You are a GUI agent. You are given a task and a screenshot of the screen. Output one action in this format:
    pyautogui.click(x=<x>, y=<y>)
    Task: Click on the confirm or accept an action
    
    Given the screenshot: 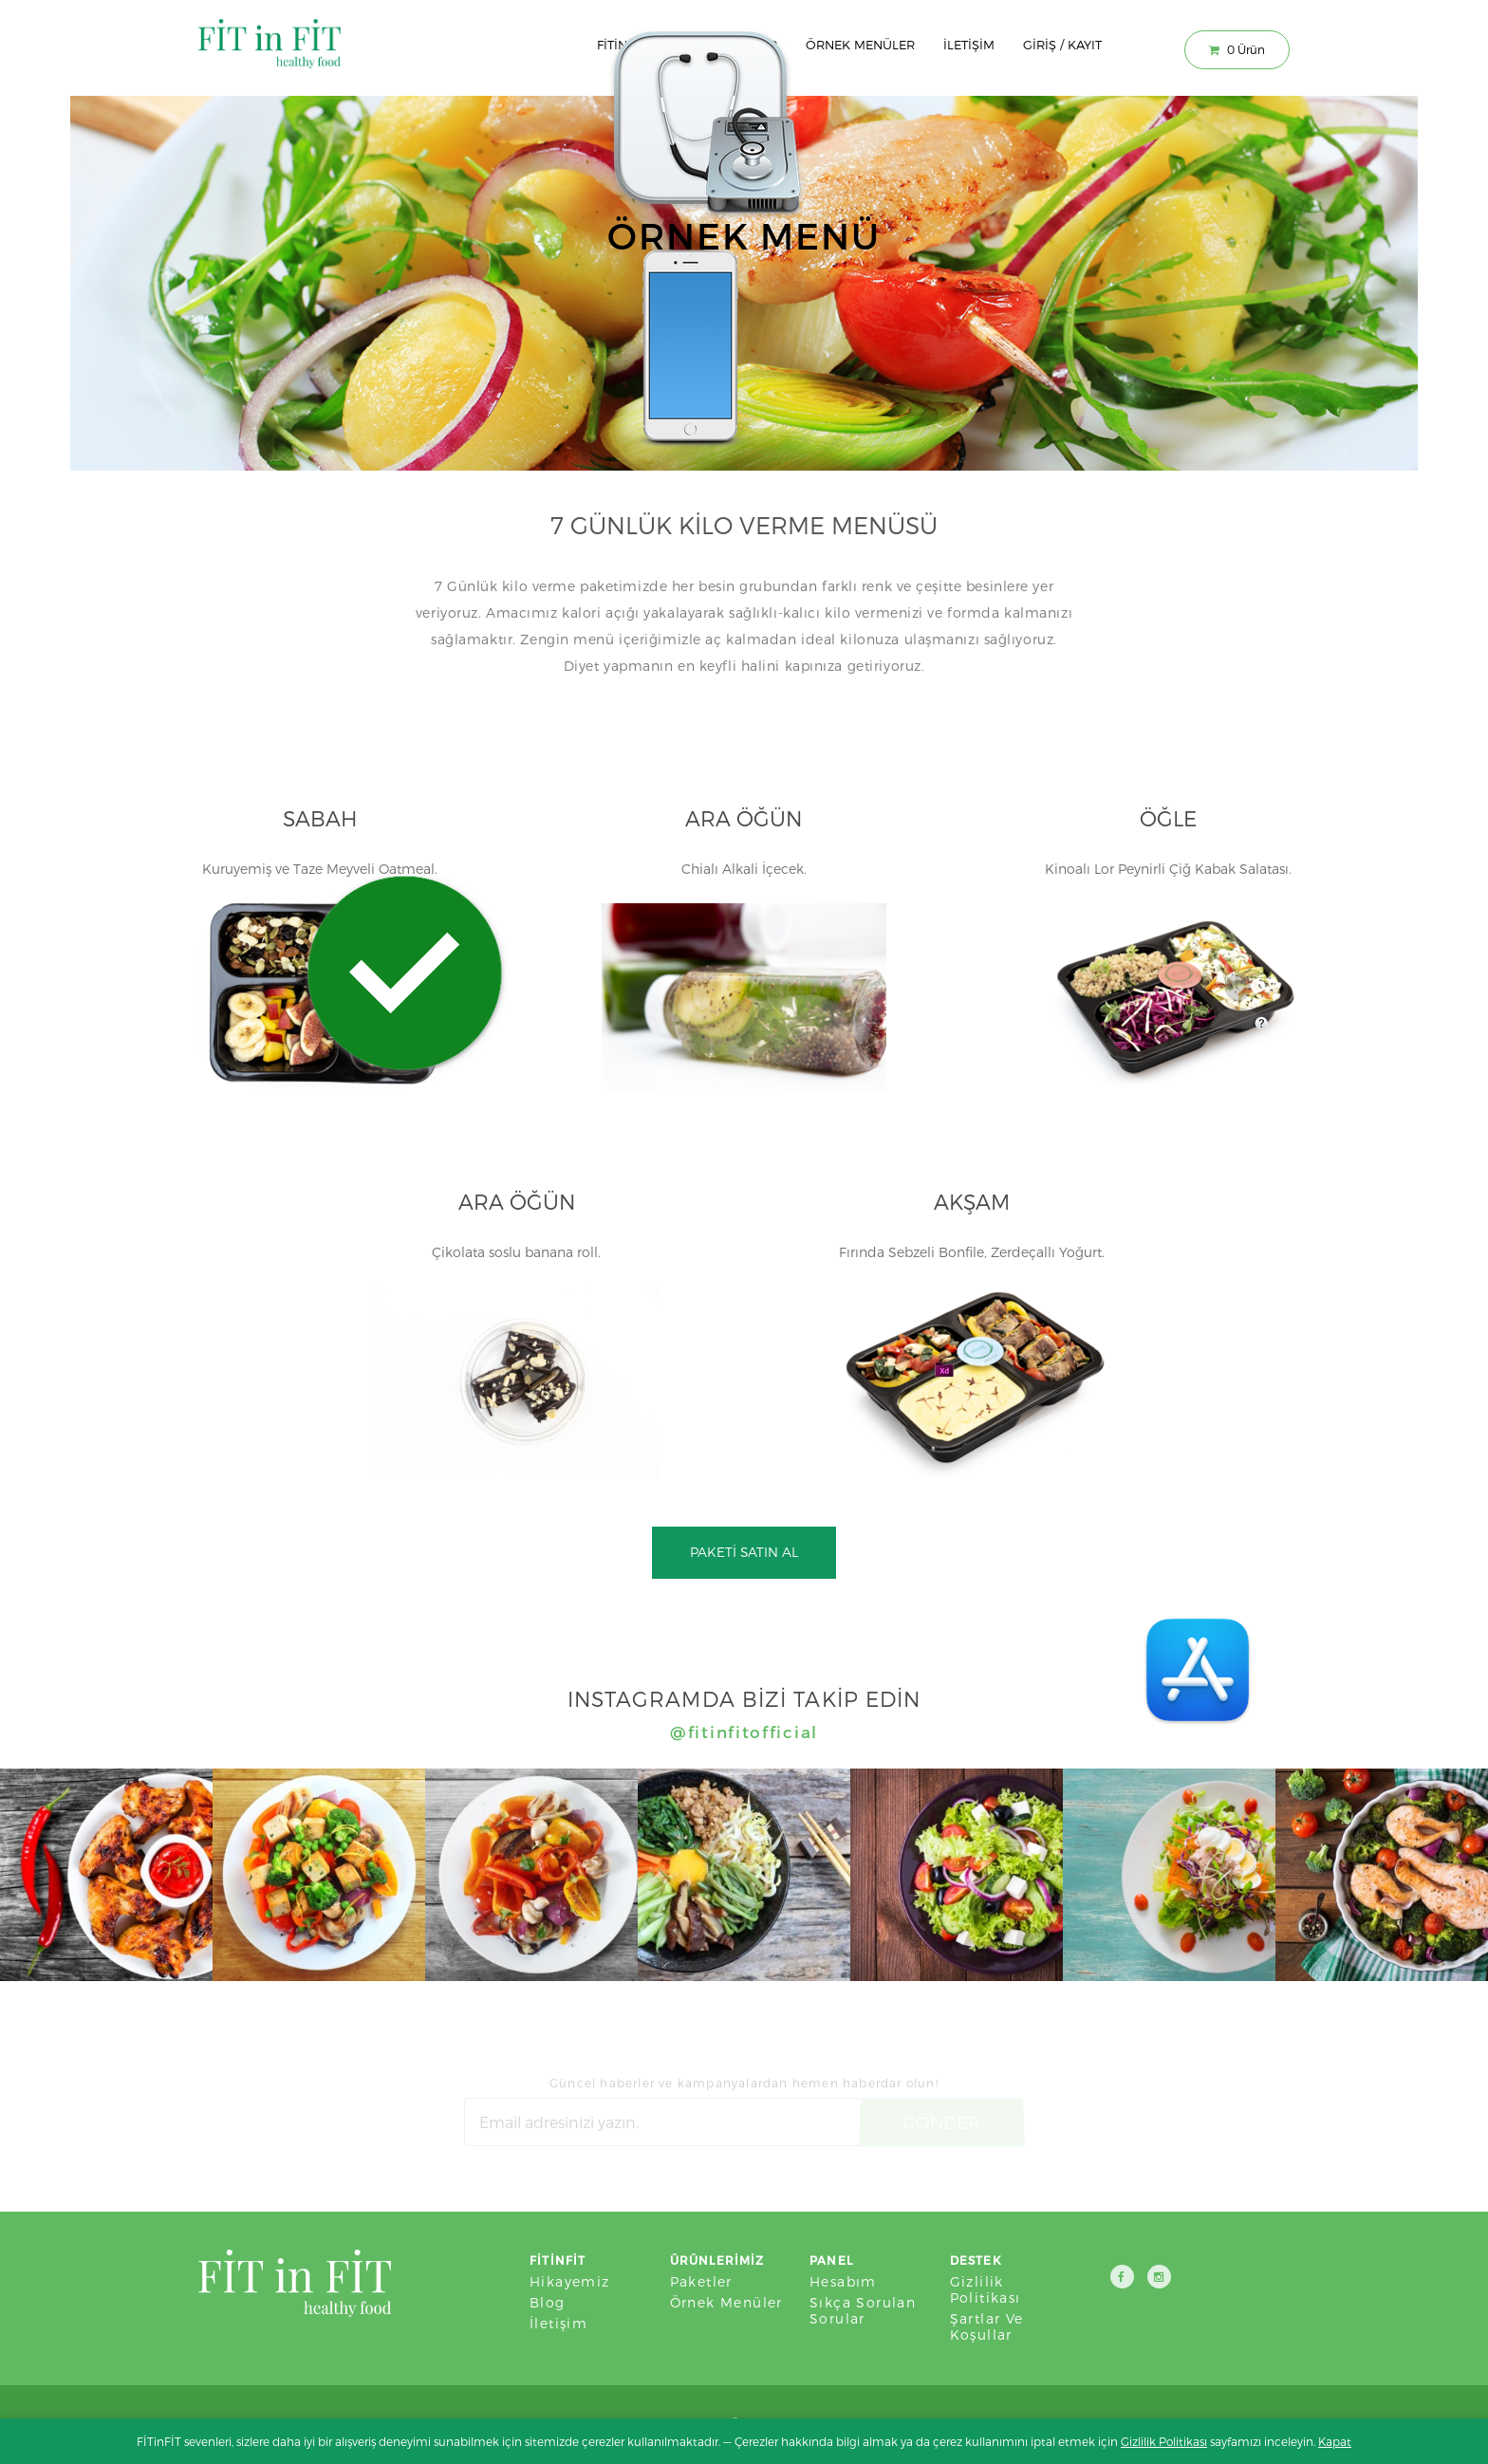 What is the action you would take?
    pyautogui.click(x=404, y=973)
    